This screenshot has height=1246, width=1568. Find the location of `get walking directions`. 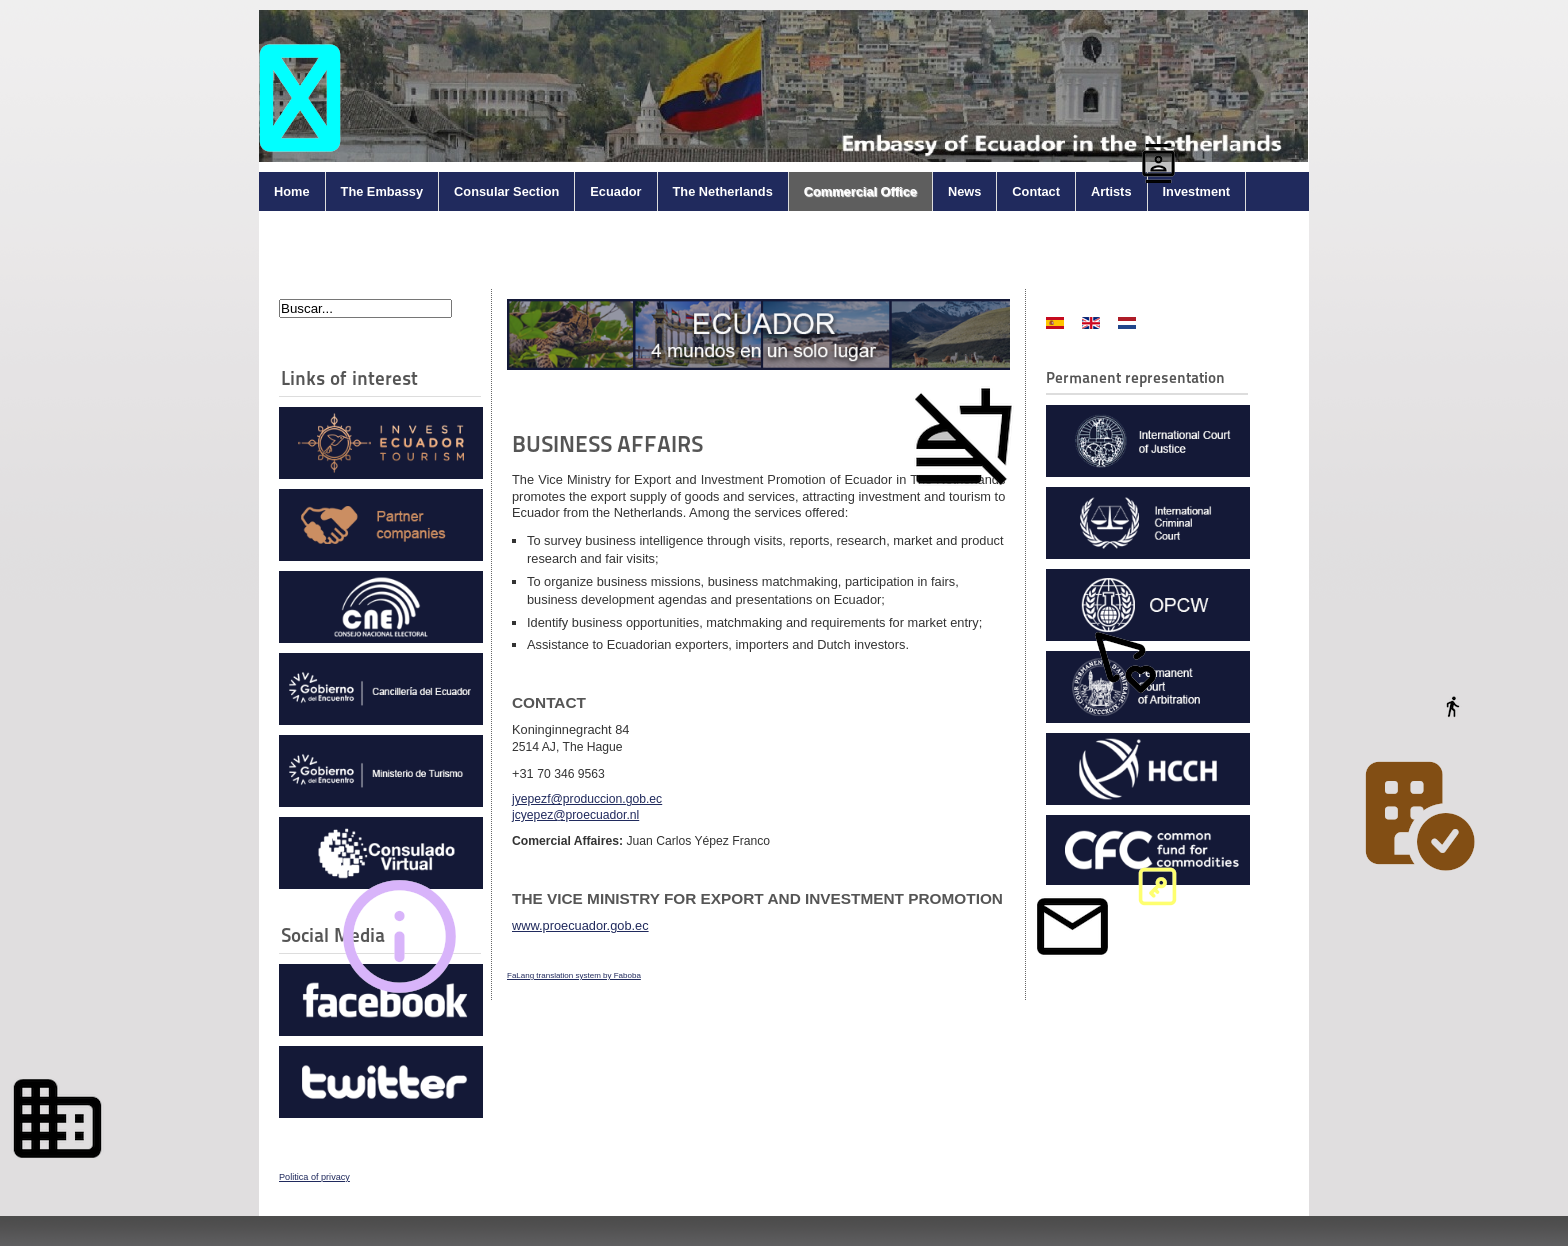

get walking directions is located at coordinates (1452, 706).